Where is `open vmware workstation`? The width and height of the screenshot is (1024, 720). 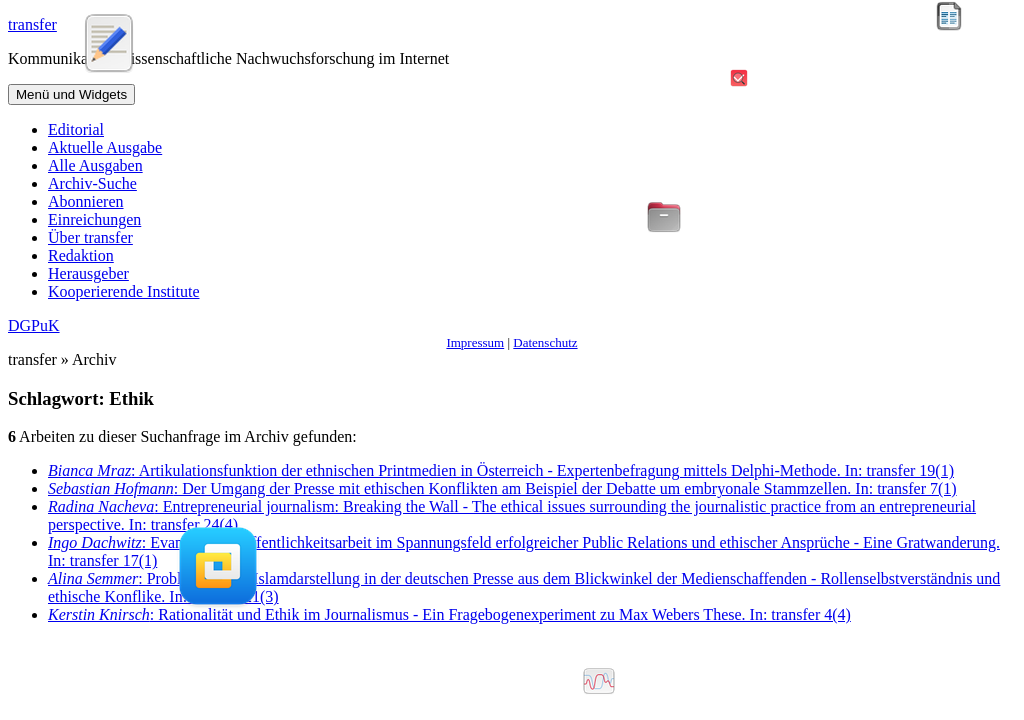 open vmware workstation is located at coordinates (218, 566).